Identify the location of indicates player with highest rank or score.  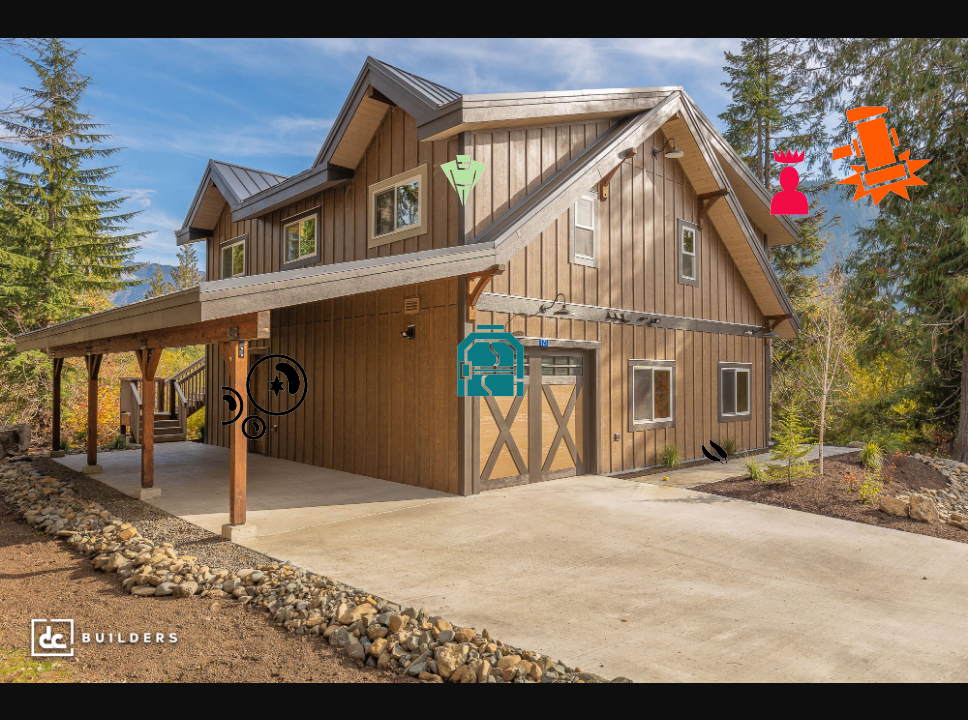
(789, 181).